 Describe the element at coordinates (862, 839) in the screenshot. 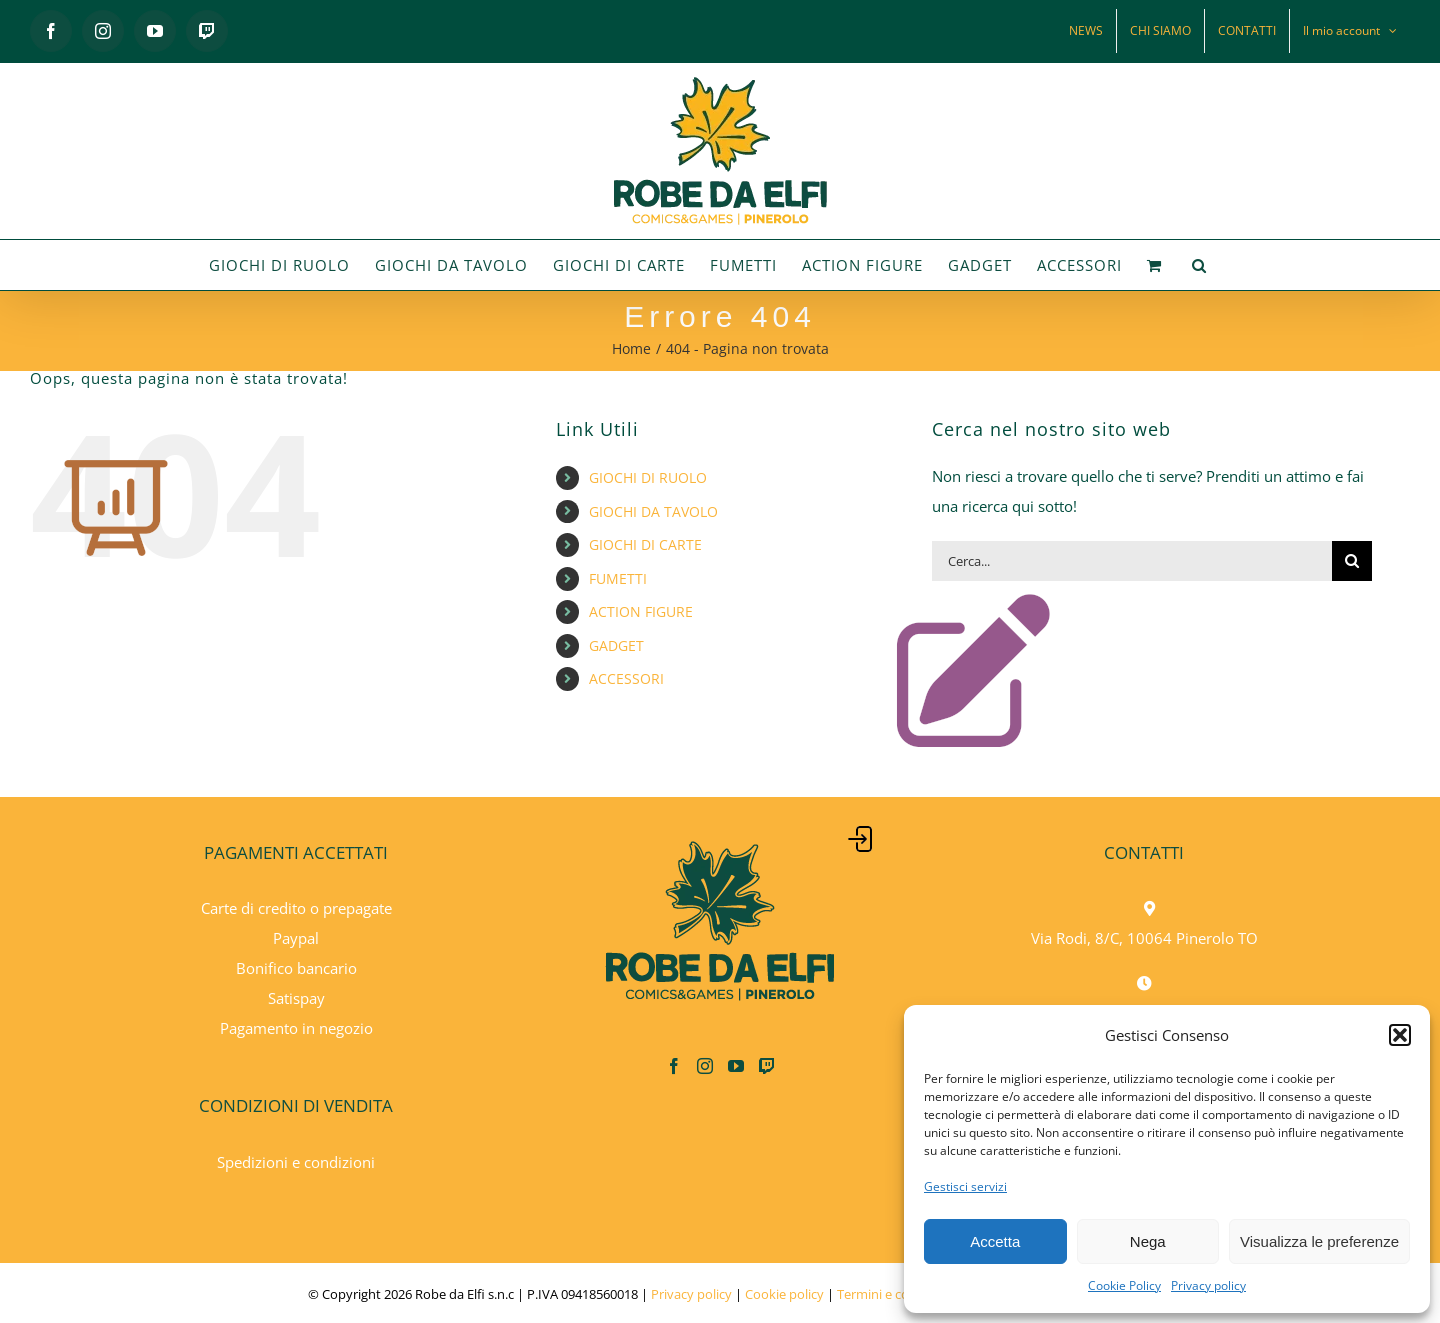

I see `log in to your account` at that location.